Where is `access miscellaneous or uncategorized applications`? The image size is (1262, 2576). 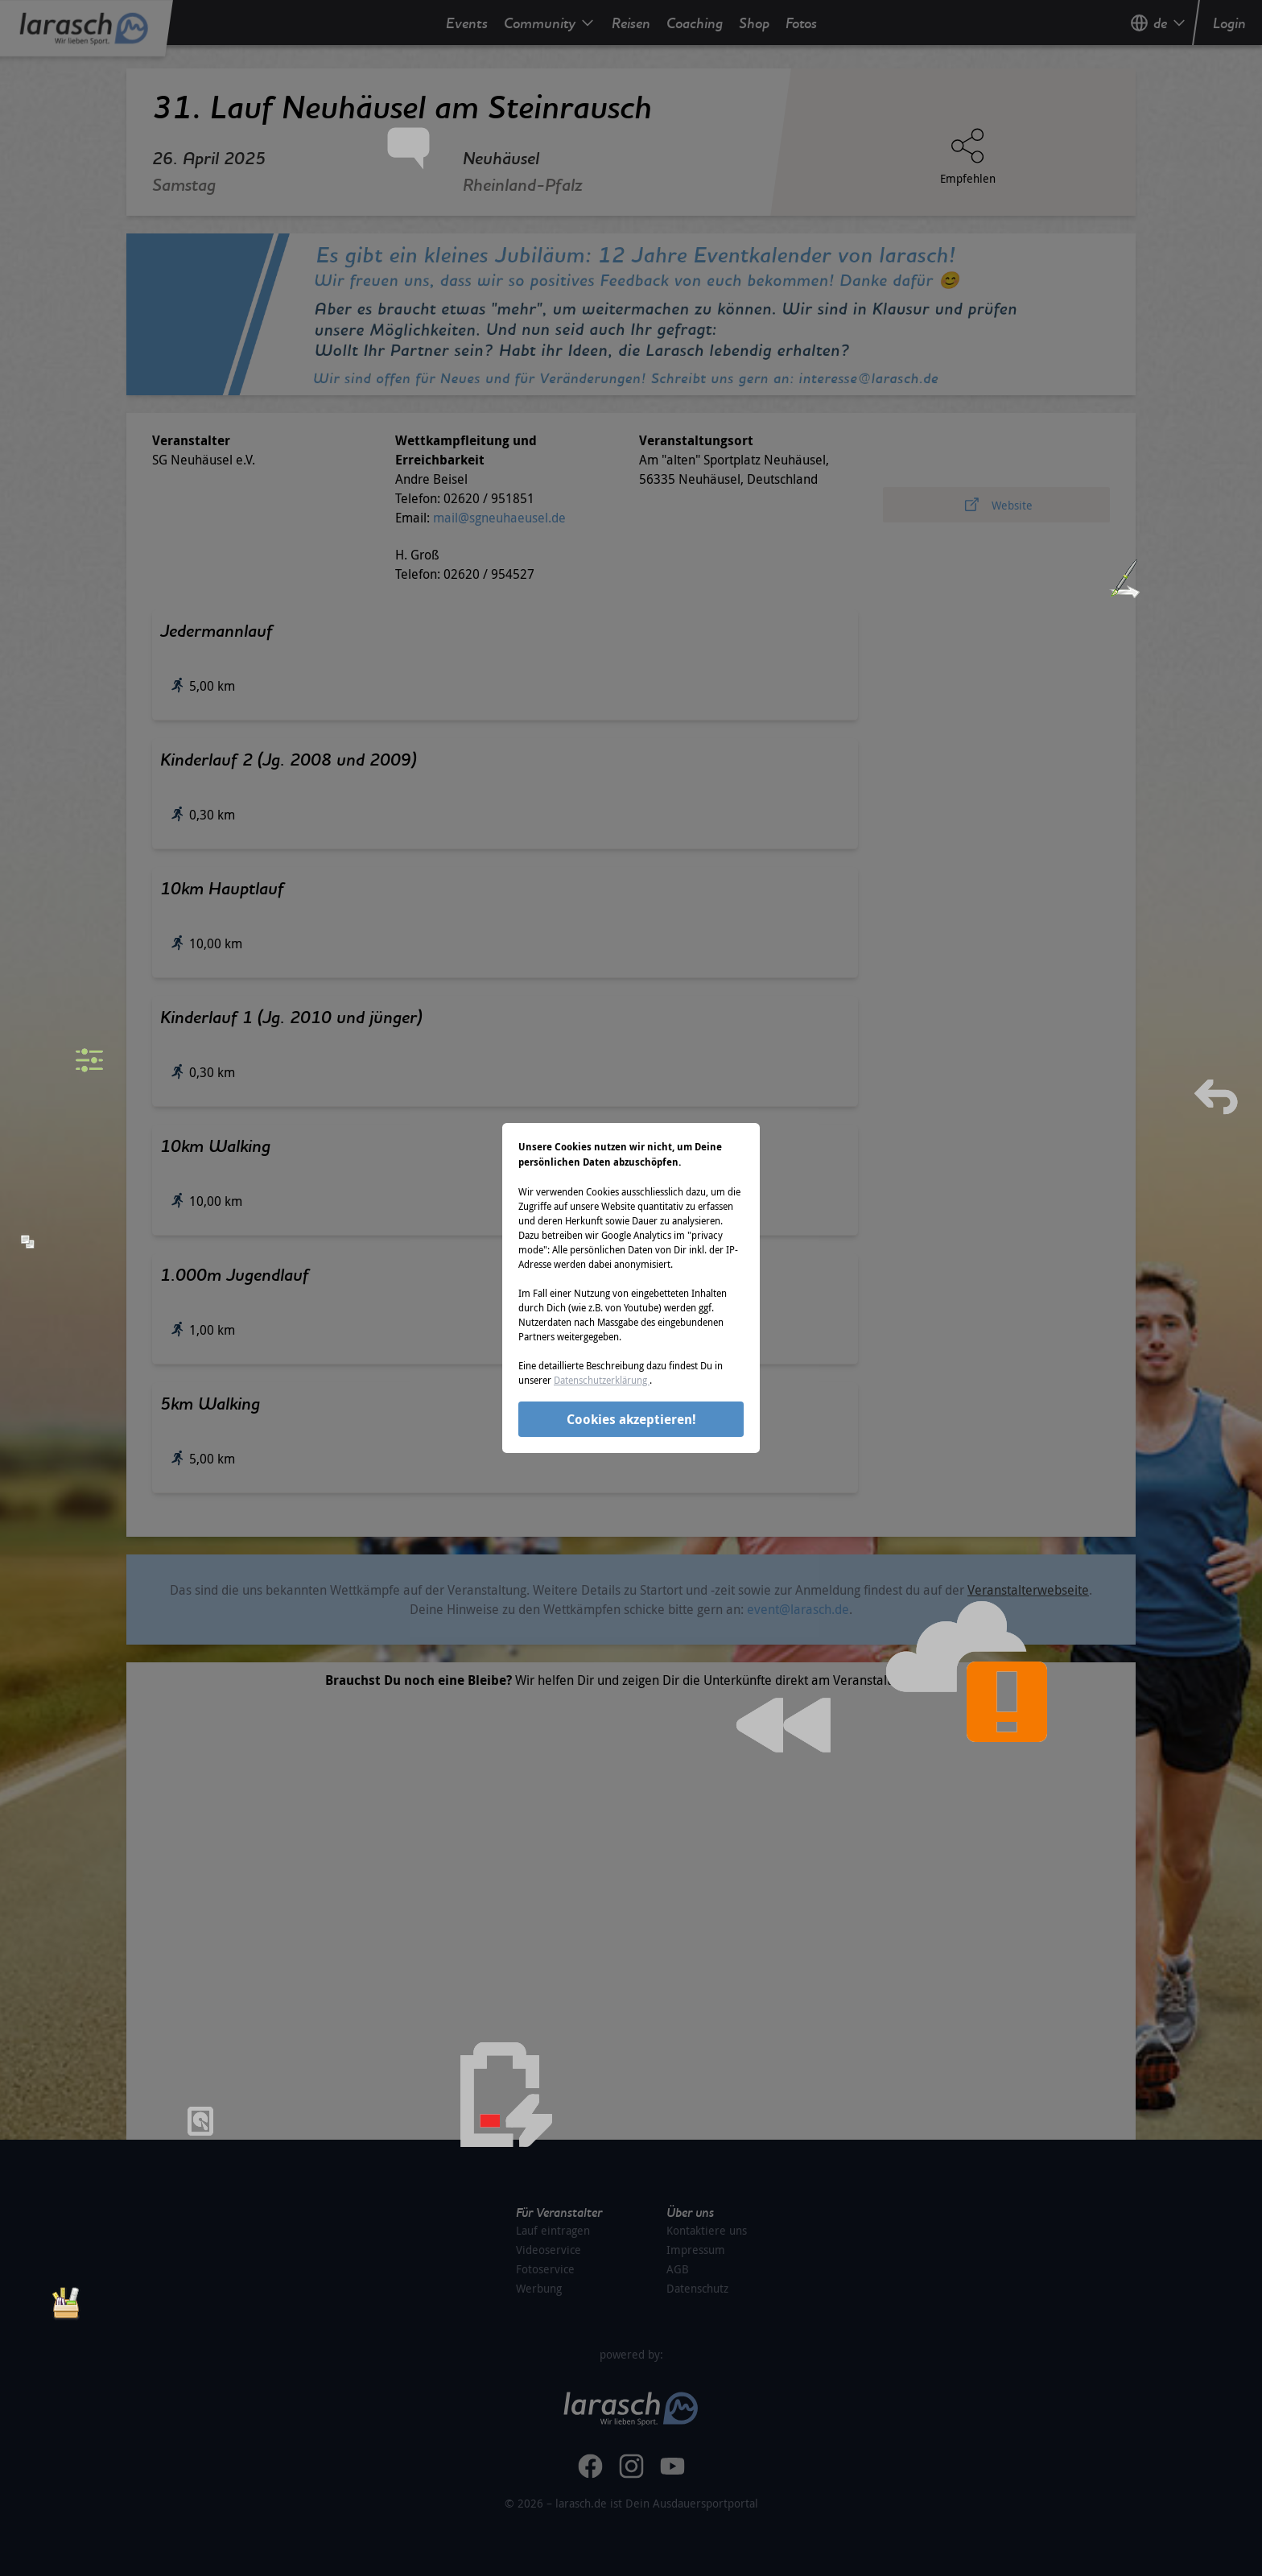
access miscellaneous or uncategorized applications is located at coordinates (66, 2303).